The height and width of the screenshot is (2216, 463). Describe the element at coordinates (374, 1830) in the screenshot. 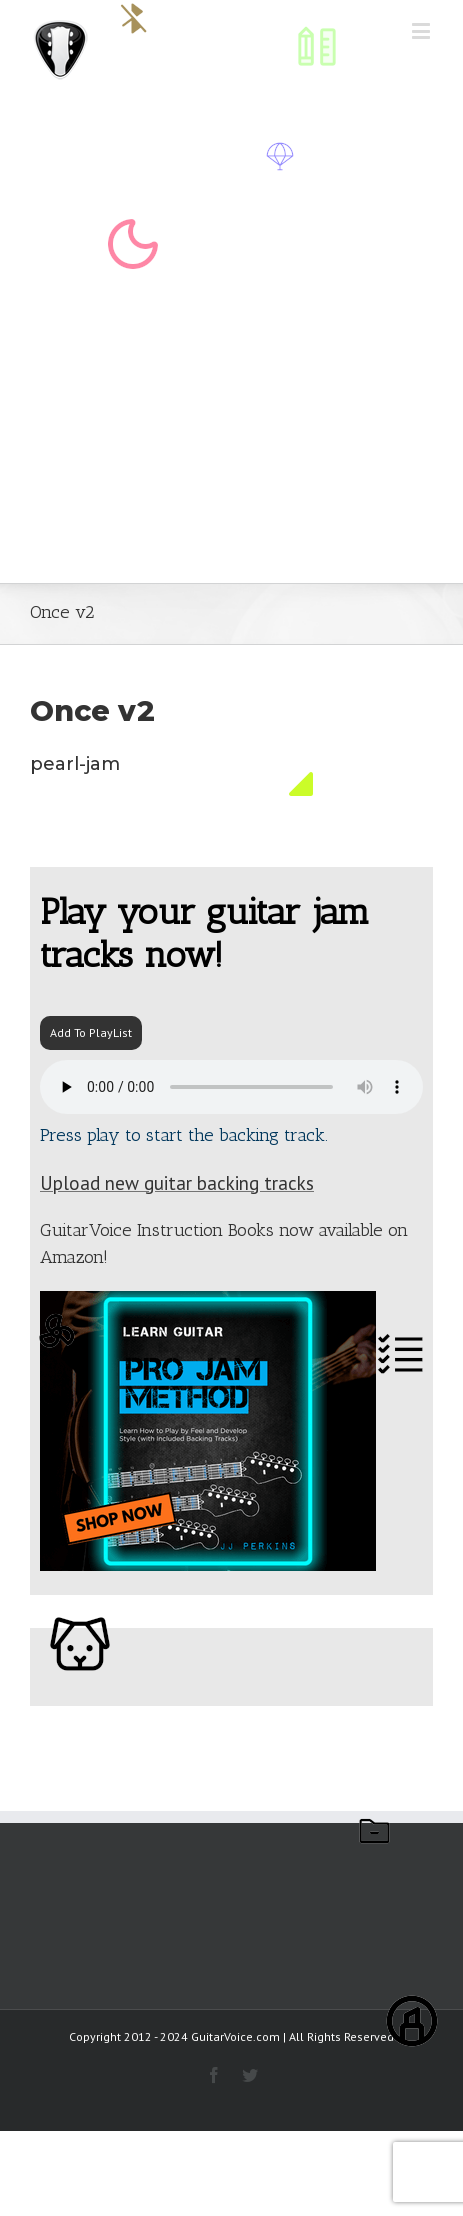

I see `remove a folder` at that location.